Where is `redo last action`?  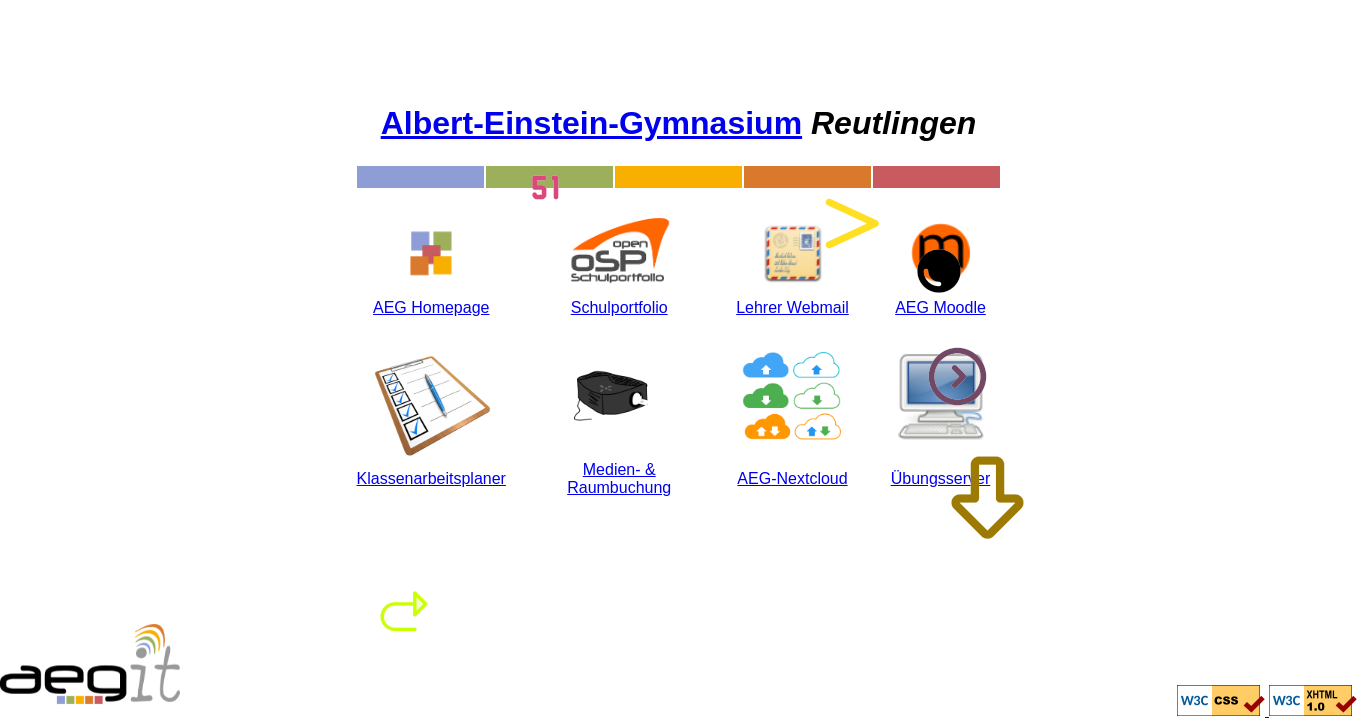
redo last action is located at coordinates (404, 613).